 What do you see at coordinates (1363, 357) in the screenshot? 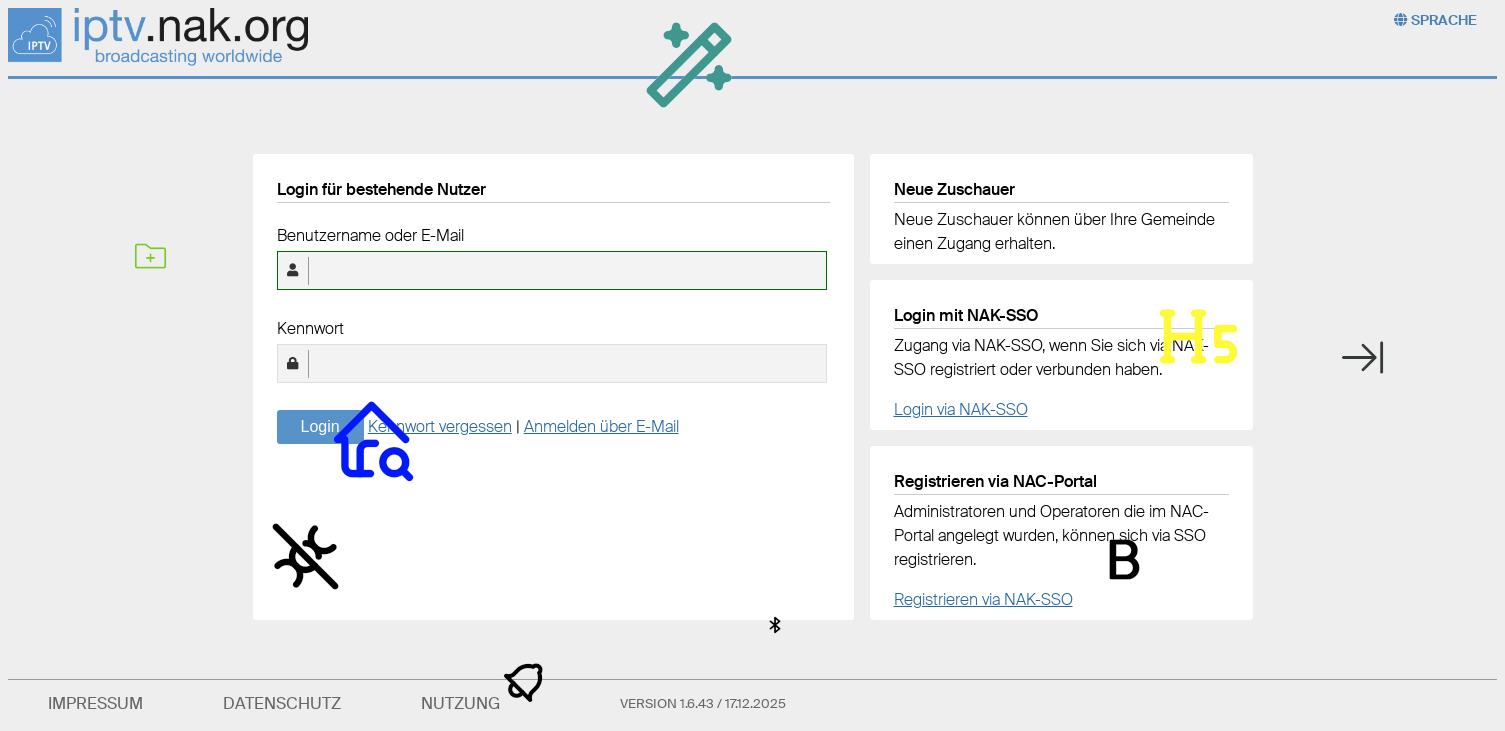
I see `move item to the end of a list` at bounding box center [1363, 357].